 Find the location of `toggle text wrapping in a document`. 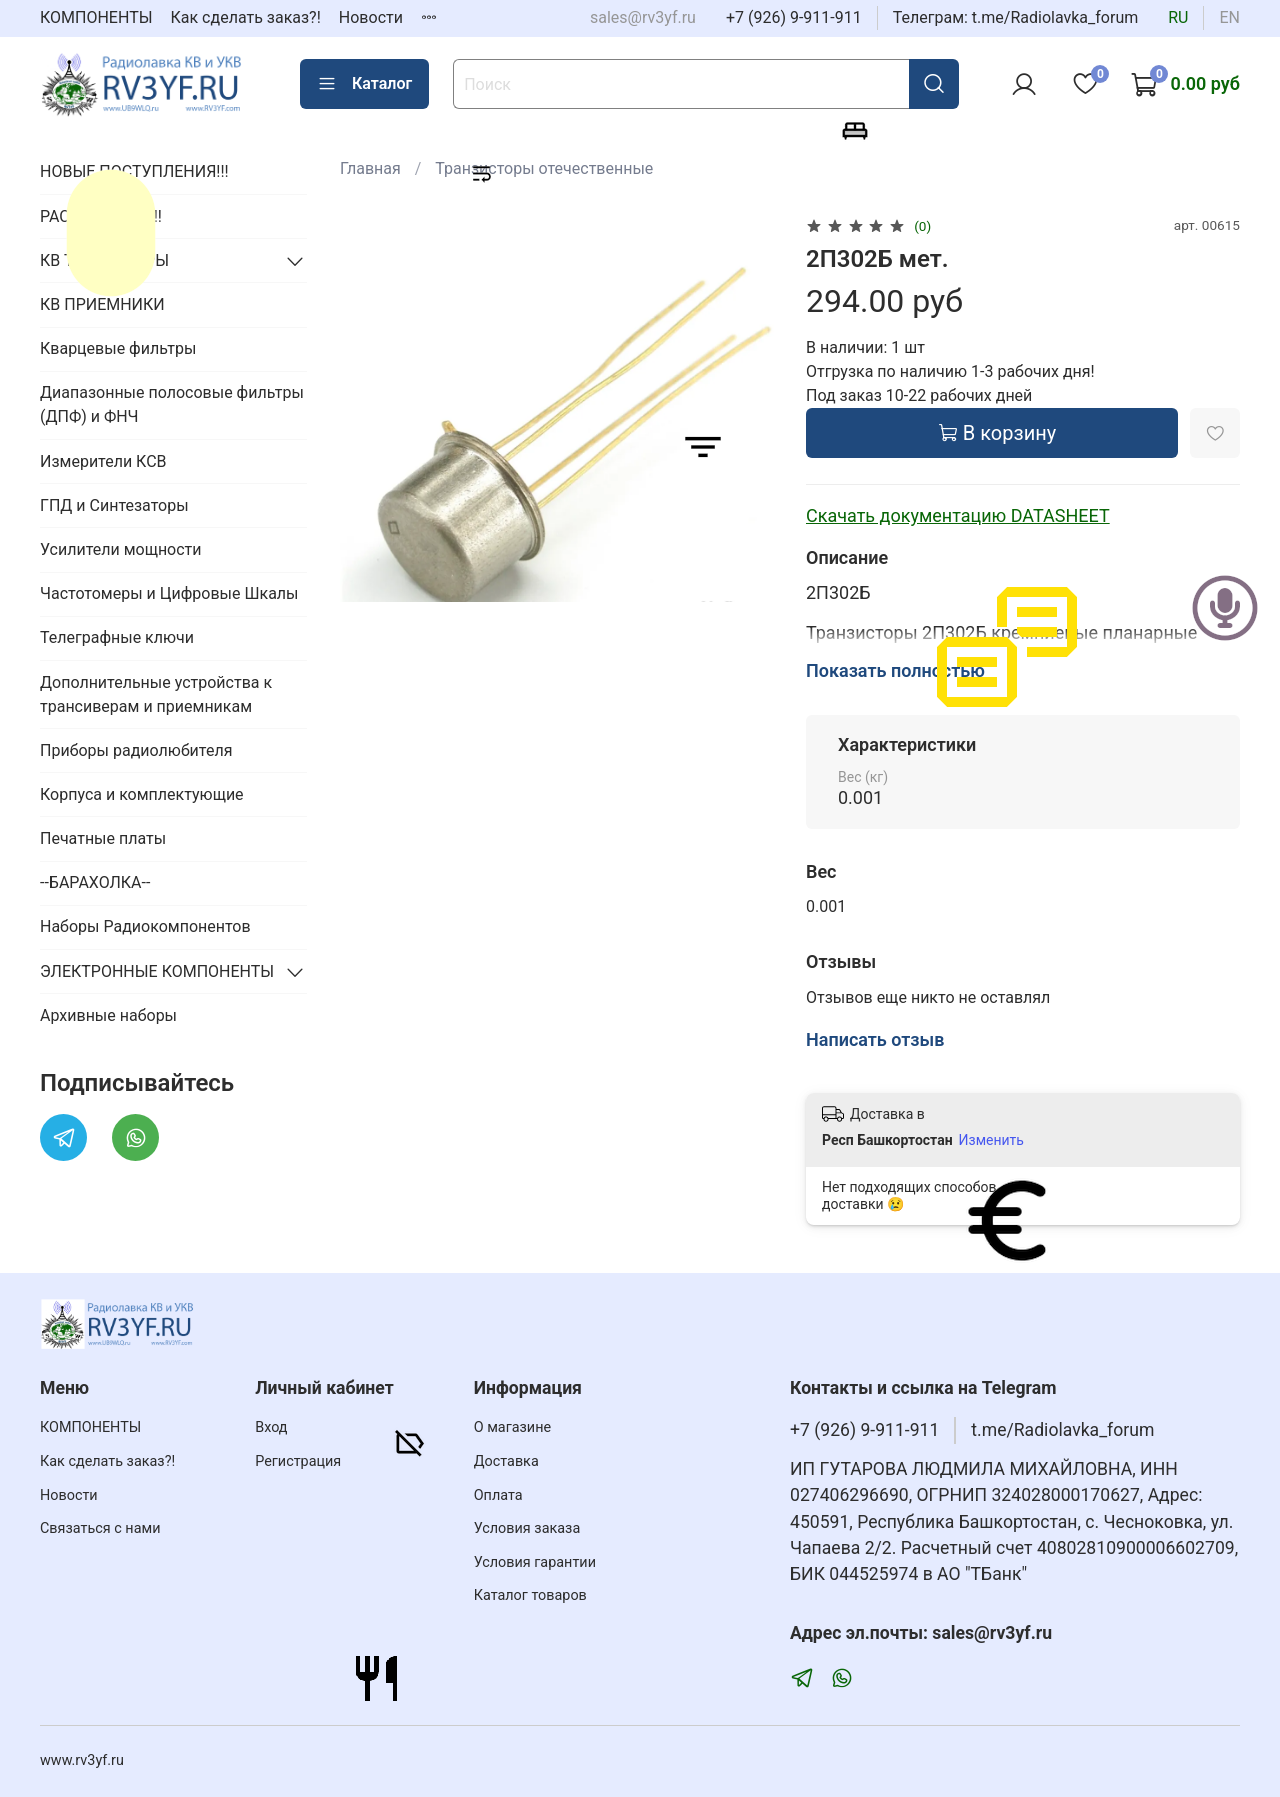

toggle text wrapping in a document is located at coordinates (481, 173).